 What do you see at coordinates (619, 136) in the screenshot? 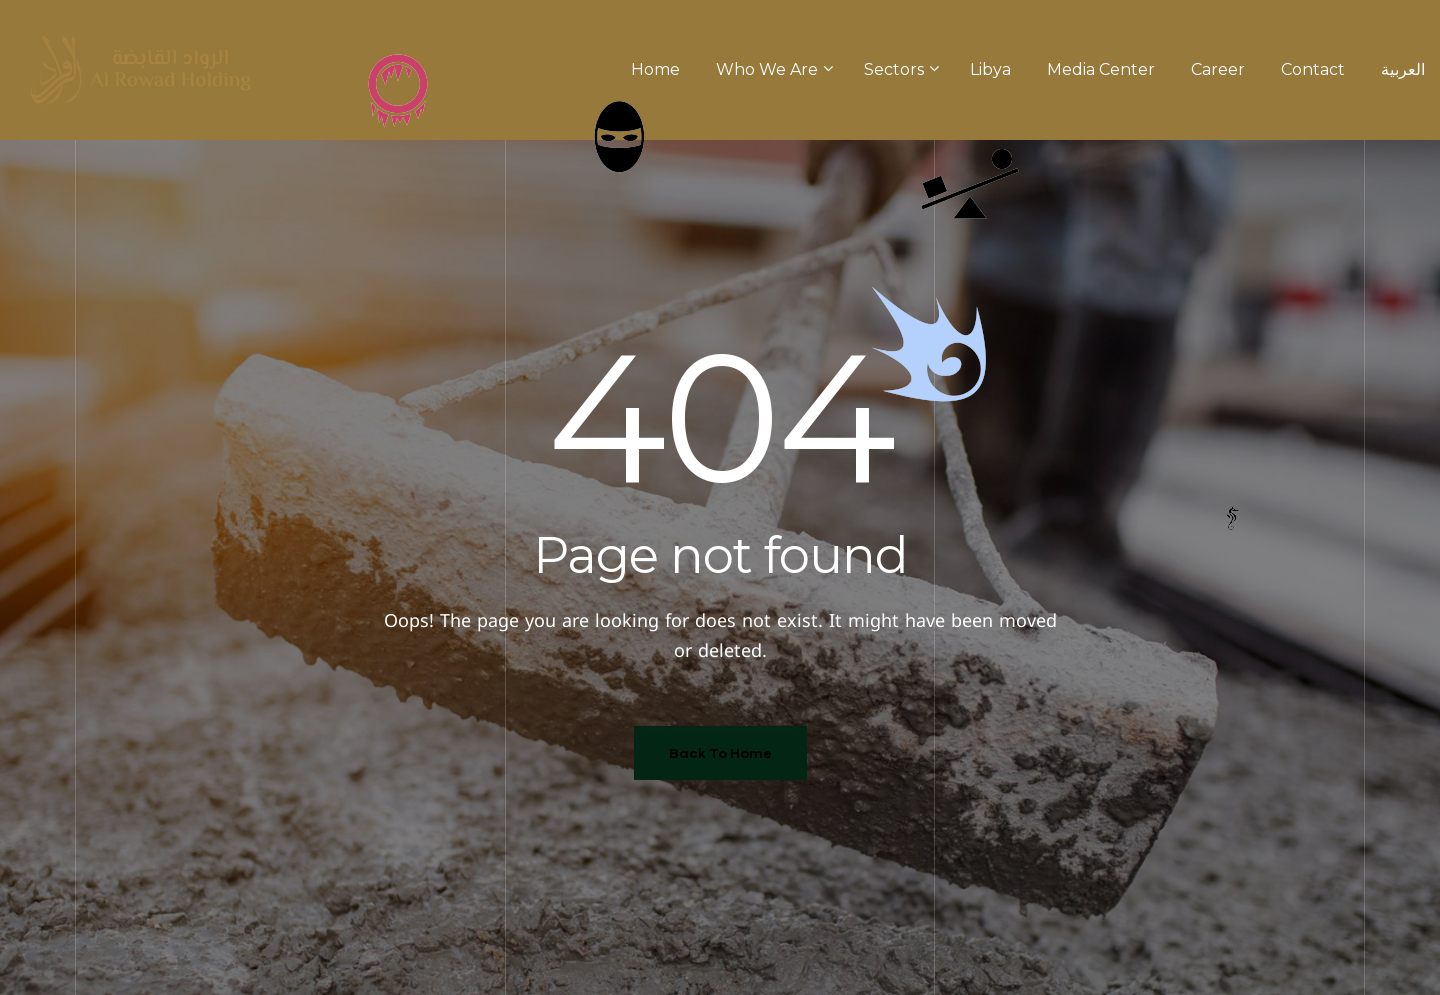
I see `toggle stealth or incognito mode` at bounding box center [619, 136].